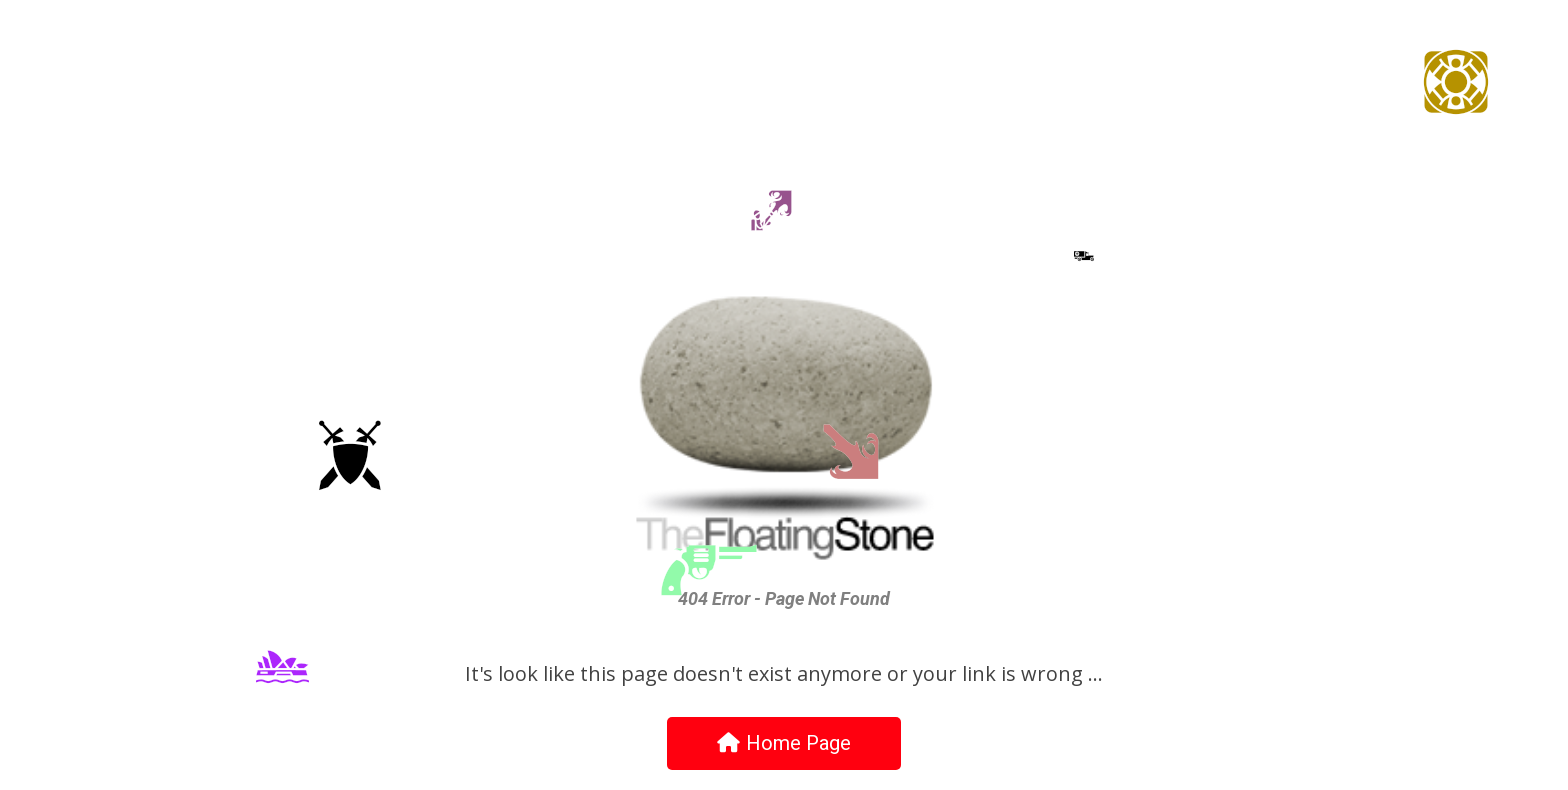 Image resolution: width=1568 pixels, height=790 pixels. Describe the element at coordinates (1084, 256) in the screenshot. I see `military ambulance unit or medical transport` at that location.